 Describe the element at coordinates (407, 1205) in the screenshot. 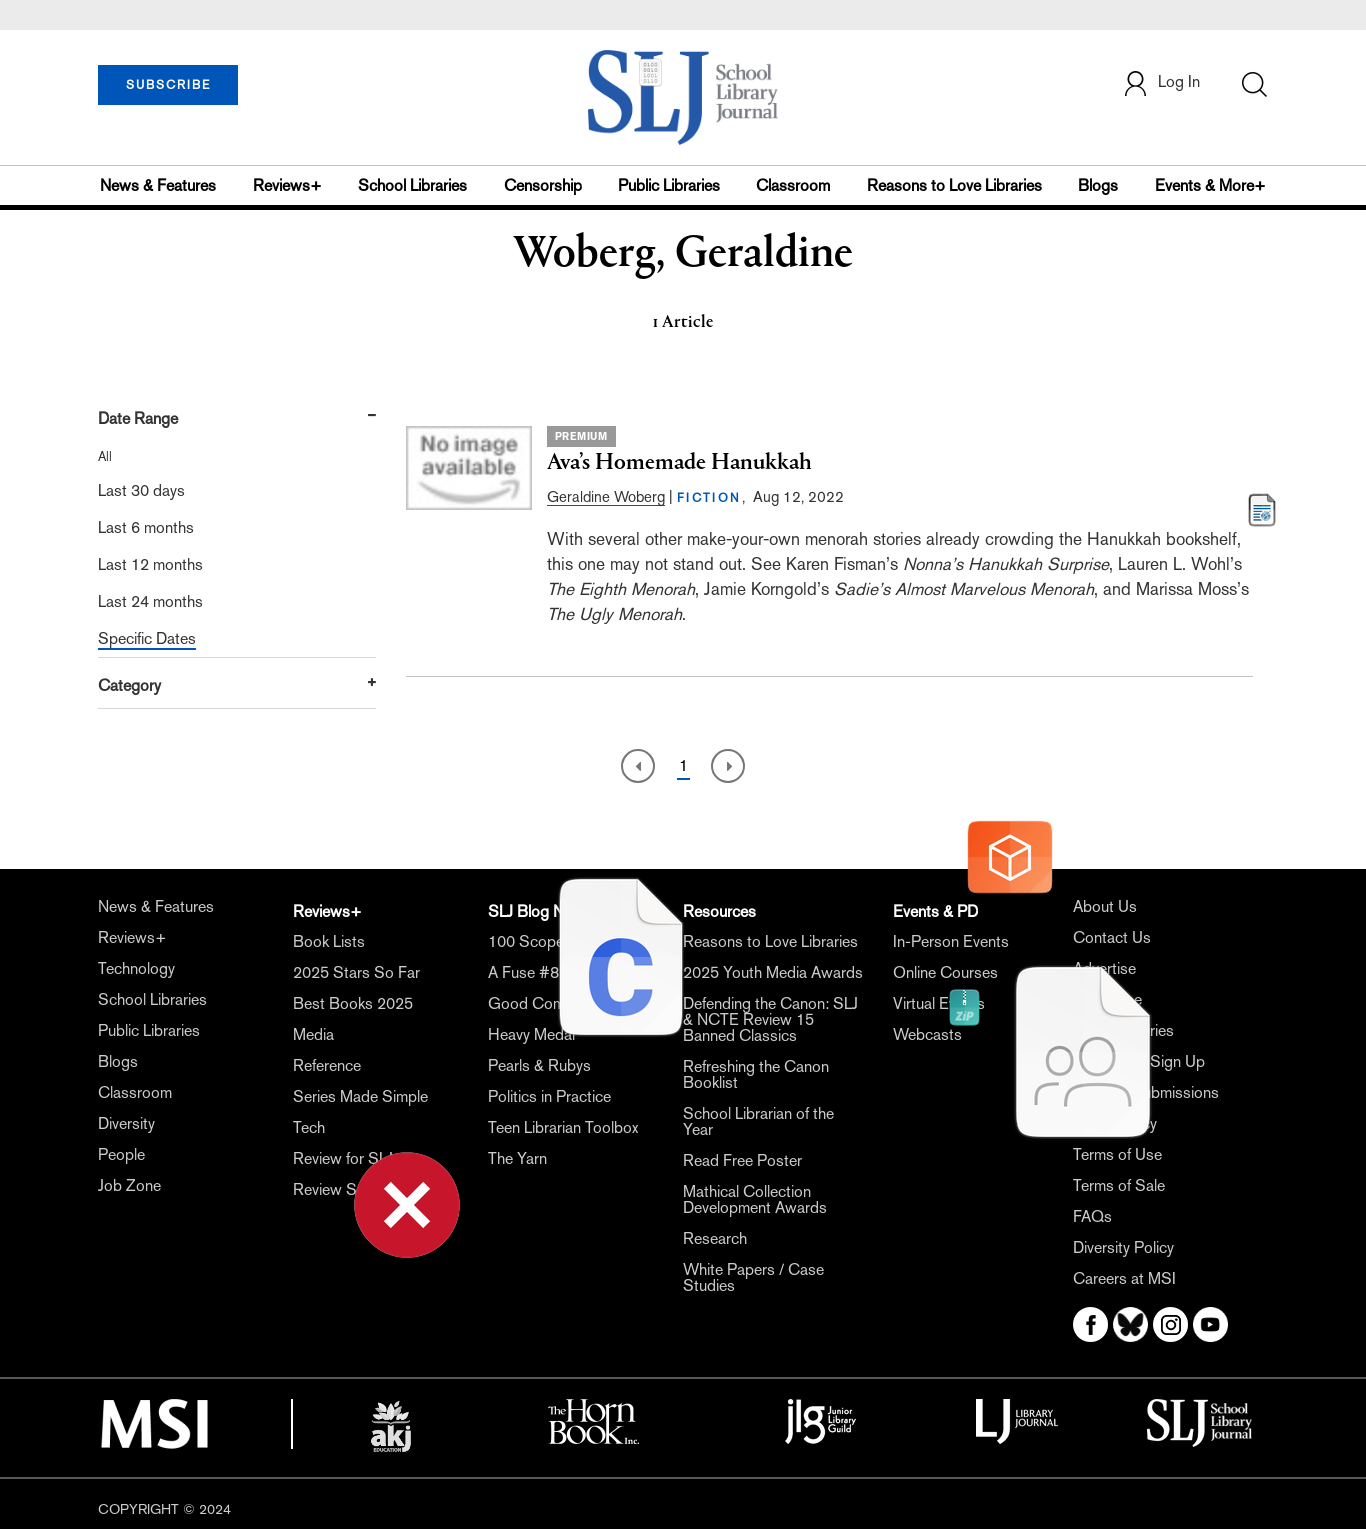

I see `close the current window` at that location.